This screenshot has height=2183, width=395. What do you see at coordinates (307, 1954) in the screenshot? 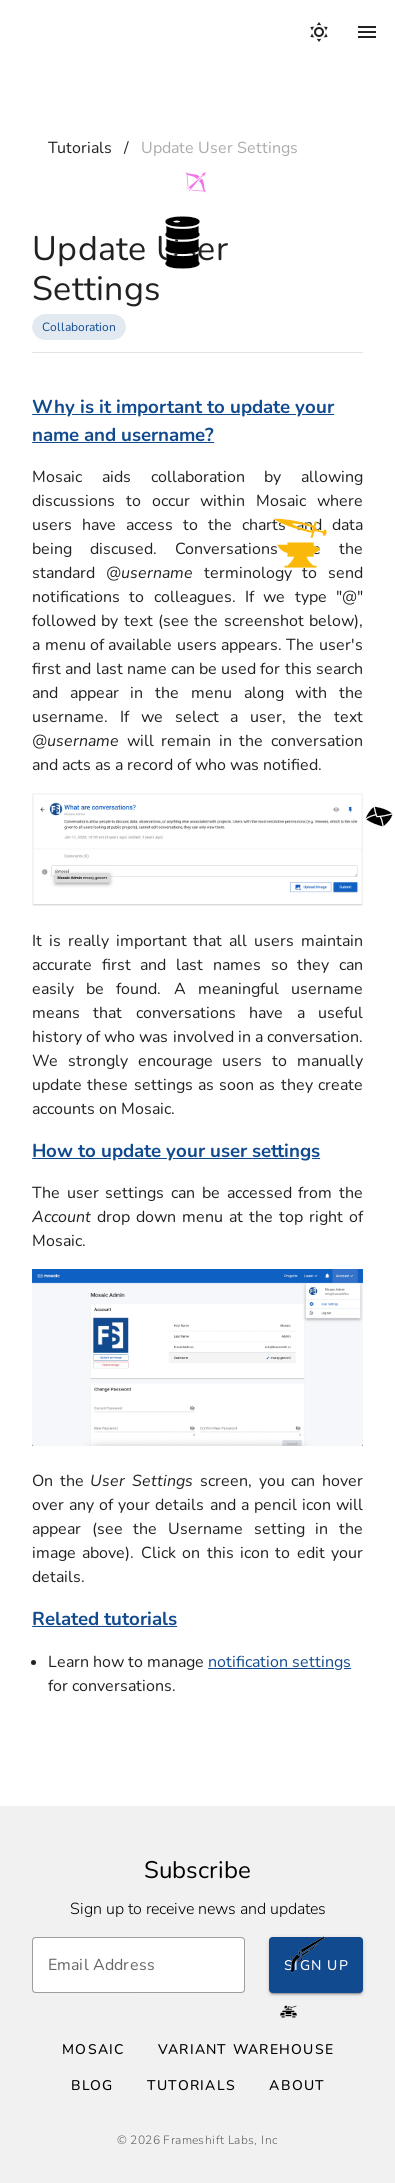
I see `select sawed-off shotgun weapon` at bounding box center [307, 1954].